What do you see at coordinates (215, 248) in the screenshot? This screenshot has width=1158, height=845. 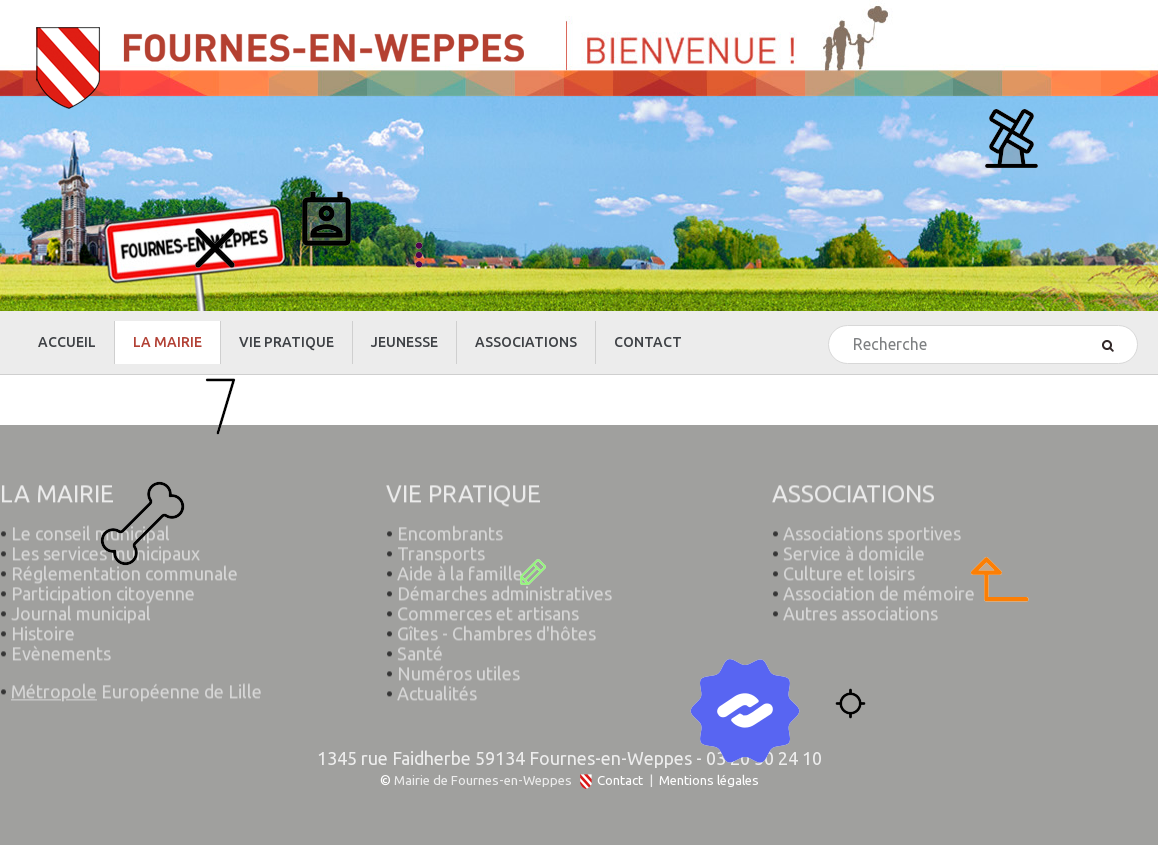 I see `close the current window or dialog` at bounding box center [215, 248].